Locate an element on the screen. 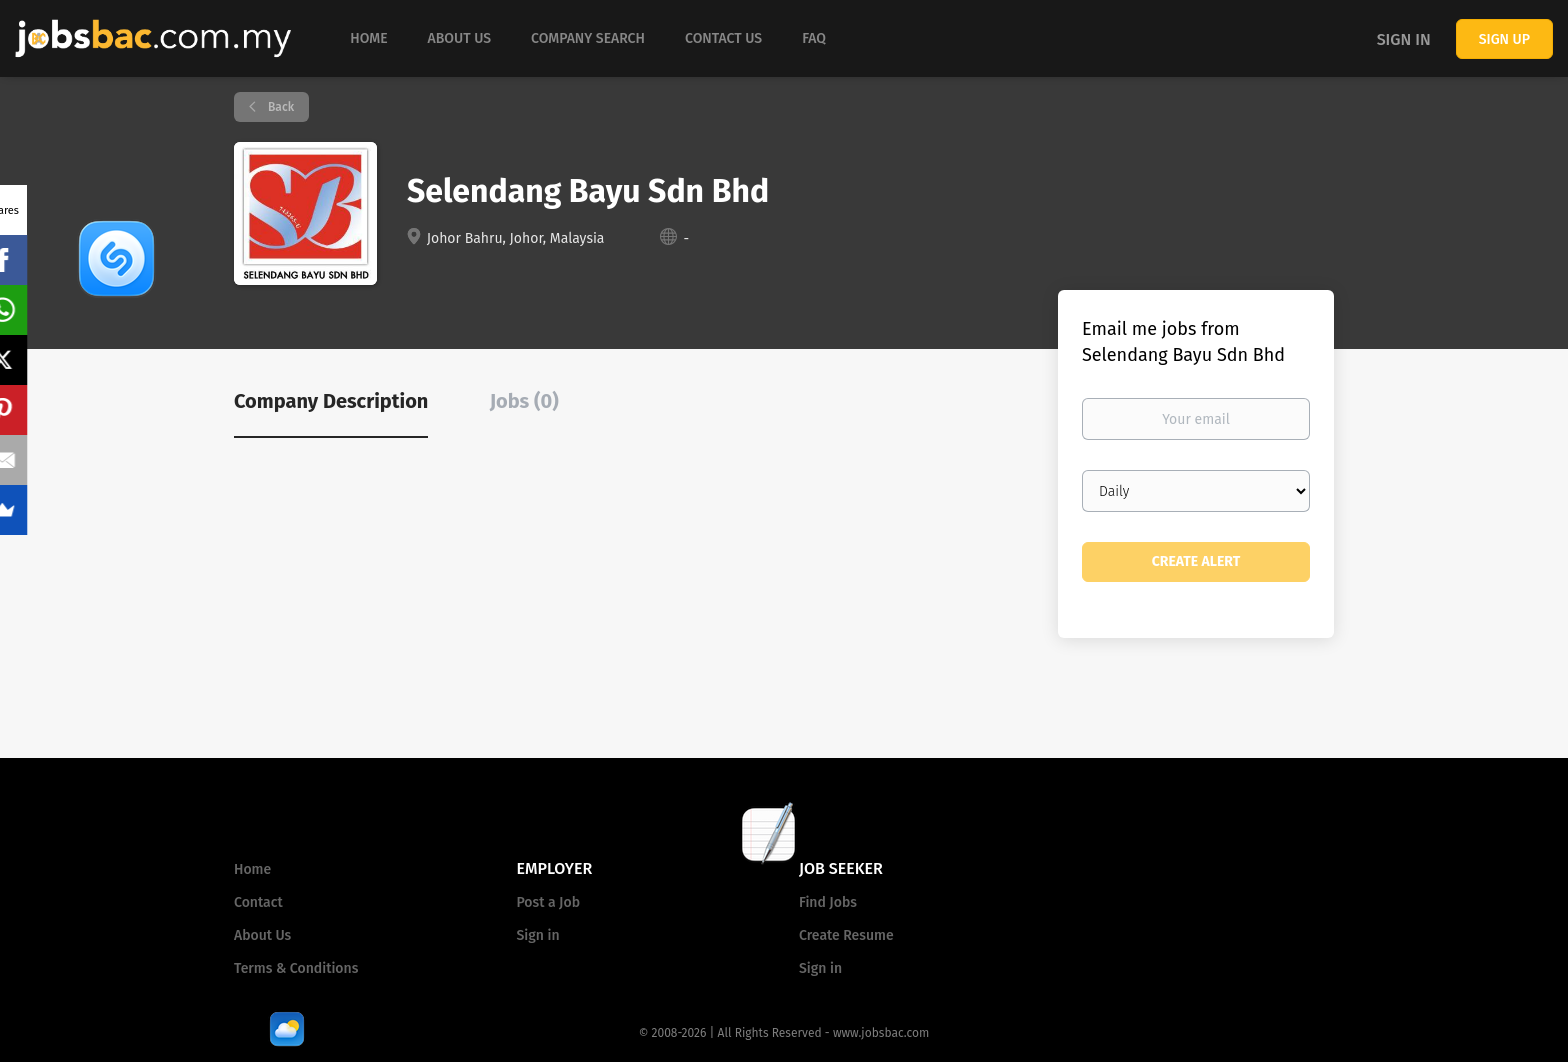 Image resolution: width=1568 pixels, height=1062 pixels. open TextEdit app for basic text editing is located at coordinates (768, 834).